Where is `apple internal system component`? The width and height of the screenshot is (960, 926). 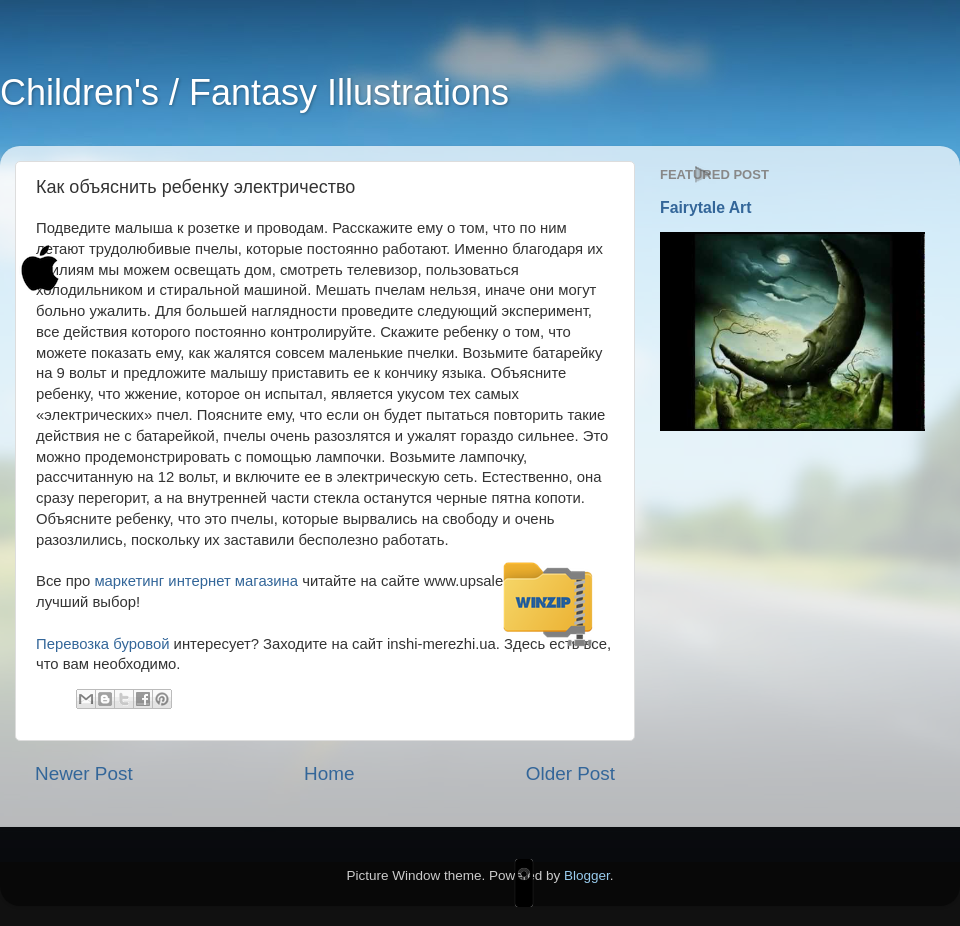
apple internal system component is located at coordinates (40, 268).